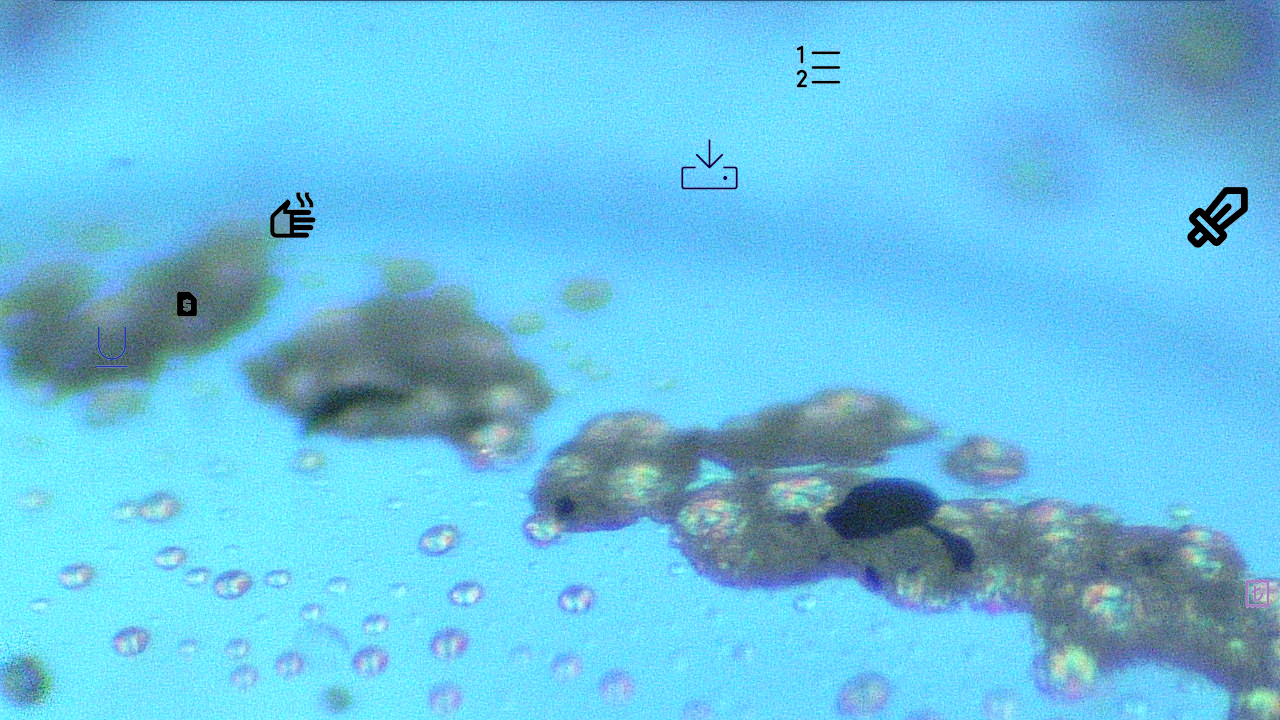  Describe the element at coordinates (294, 214) in the screenshot. I see `hand dryer available in this location` at that location.